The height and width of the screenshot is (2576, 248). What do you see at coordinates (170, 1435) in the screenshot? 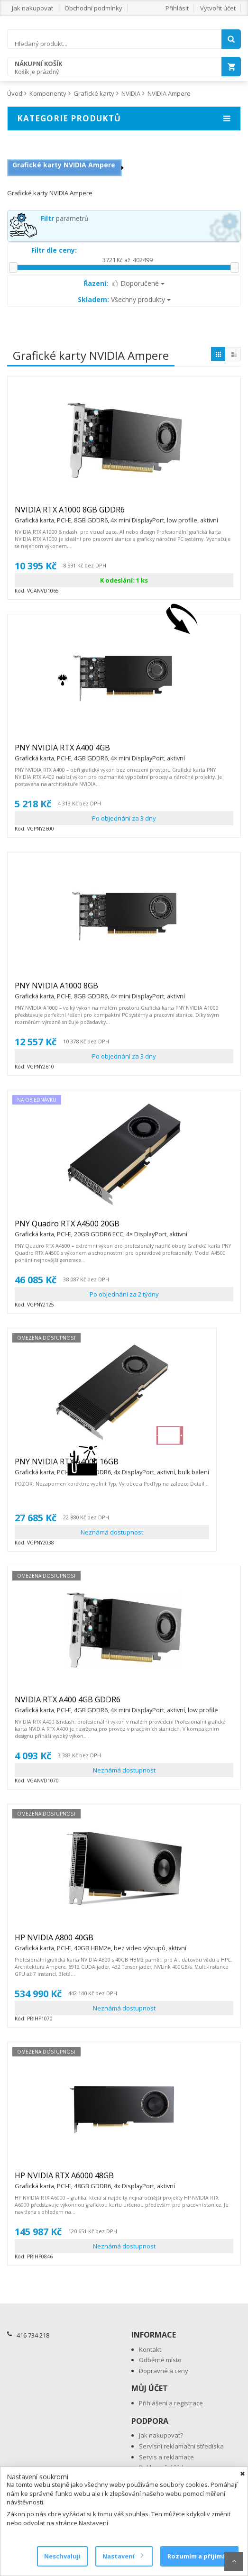
I see `switch to tablet view or layout` at bounding box center [170, 1435].